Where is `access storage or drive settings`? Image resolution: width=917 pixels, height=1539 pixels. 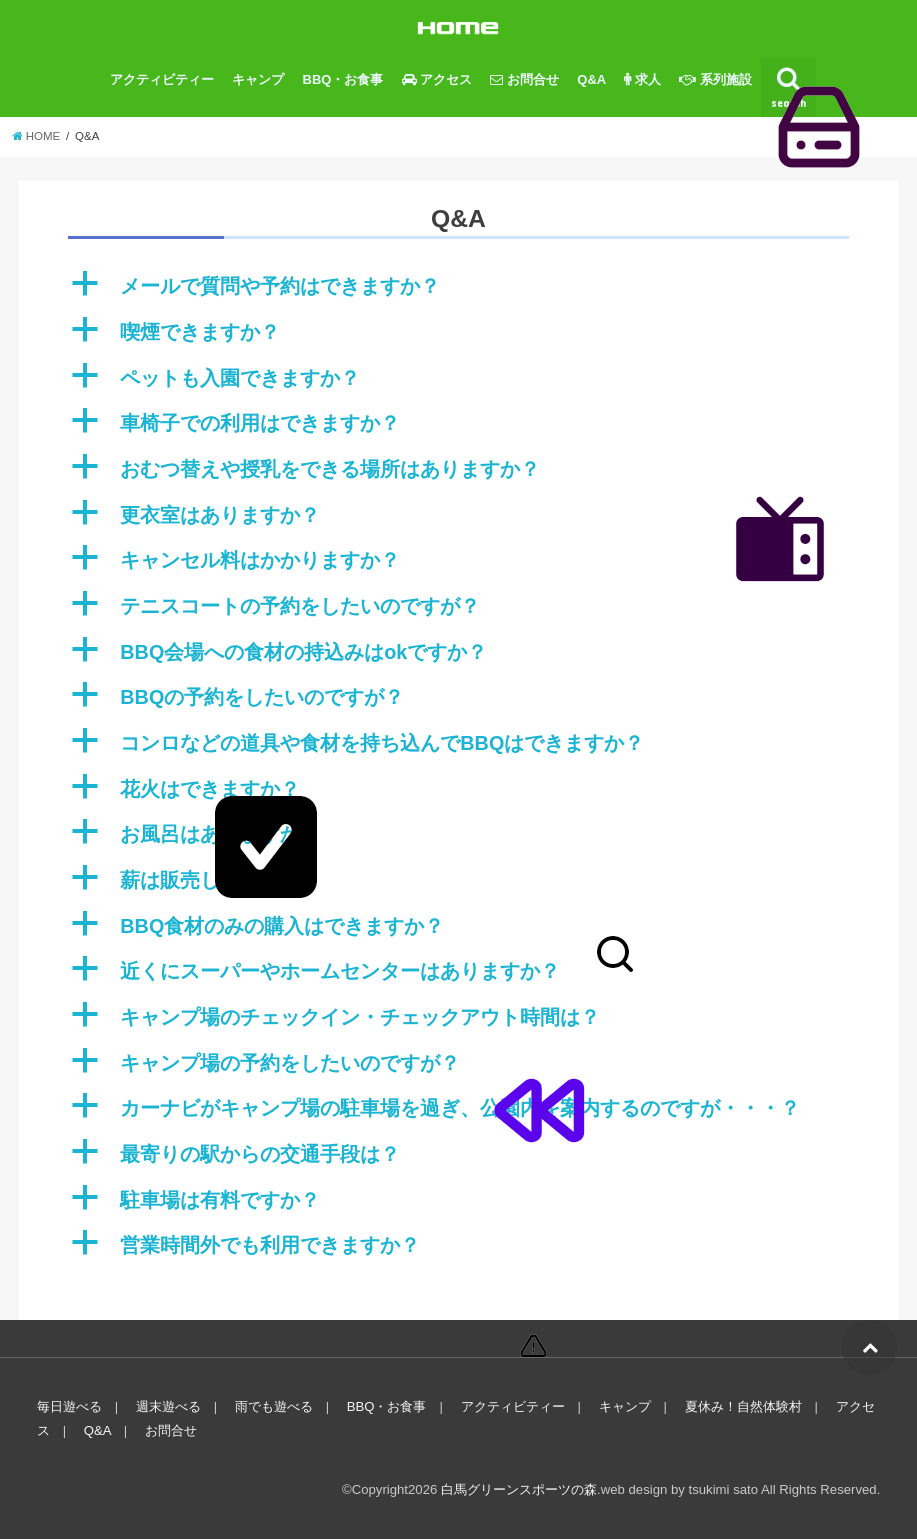
access storage or drive settings is located at coordinates (819, 127).